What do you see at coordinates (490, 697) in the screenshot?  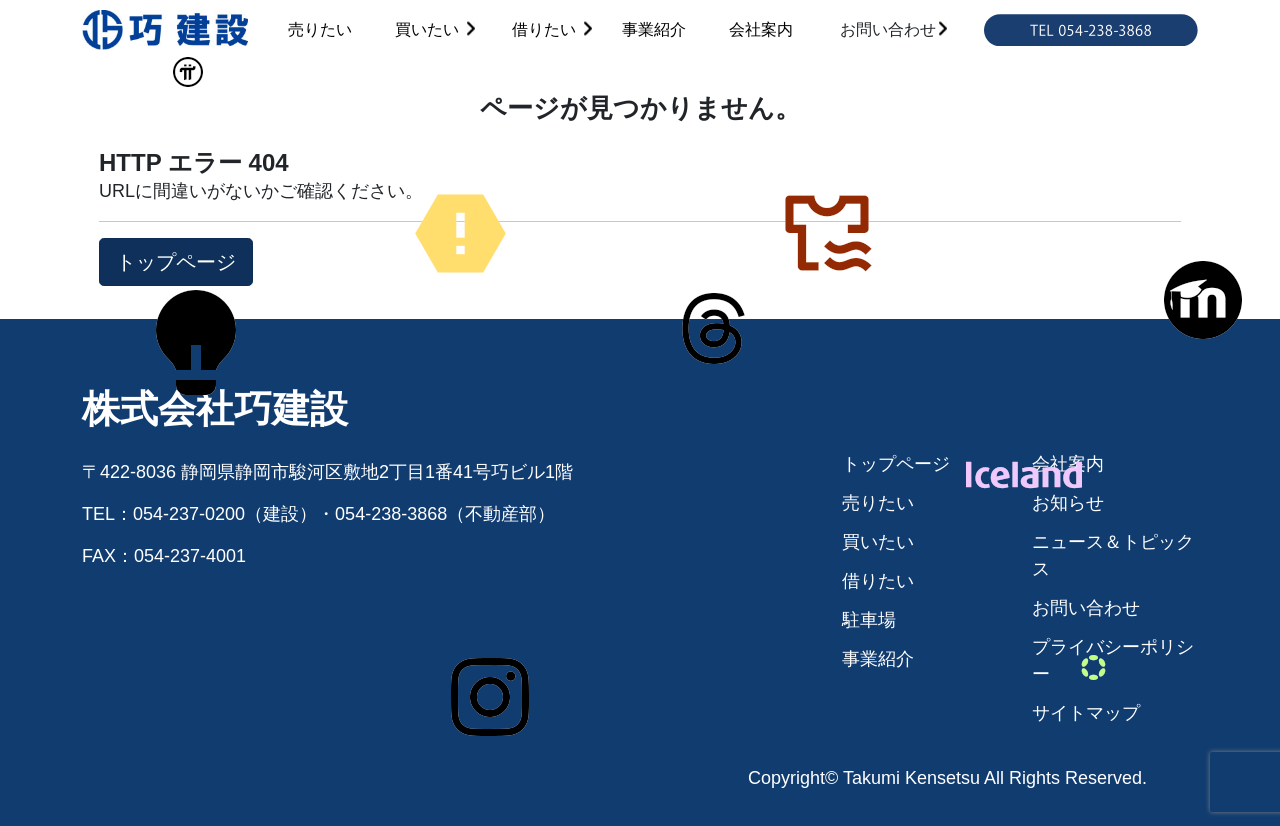 I see `open the Instagram app` at bounding box center [490, 697].